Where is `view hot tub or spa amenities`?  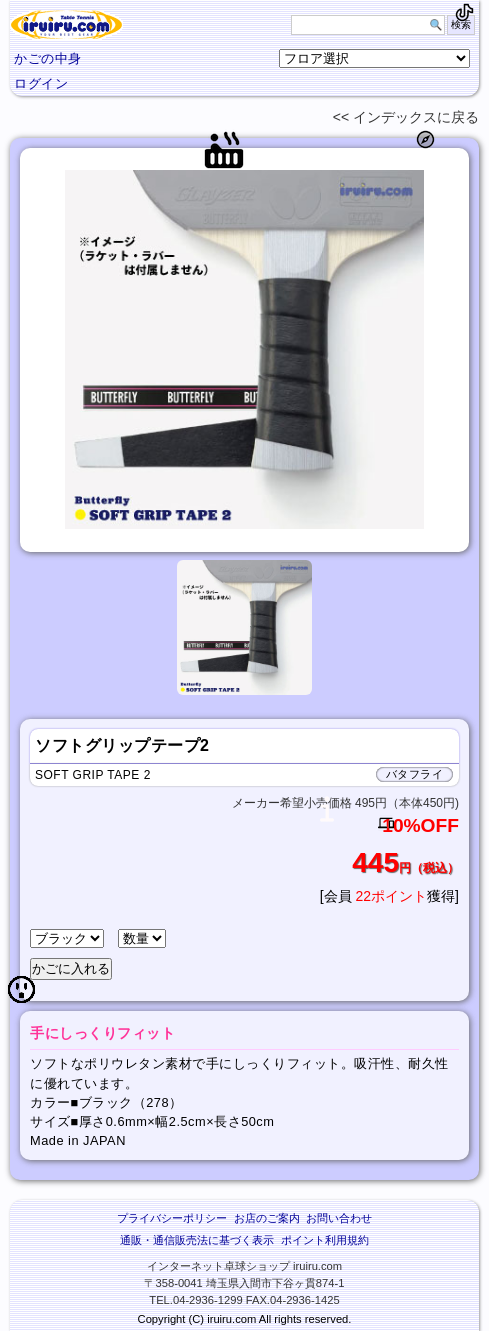
view hot tub or spa amenities is located at coordinates (224, 149).